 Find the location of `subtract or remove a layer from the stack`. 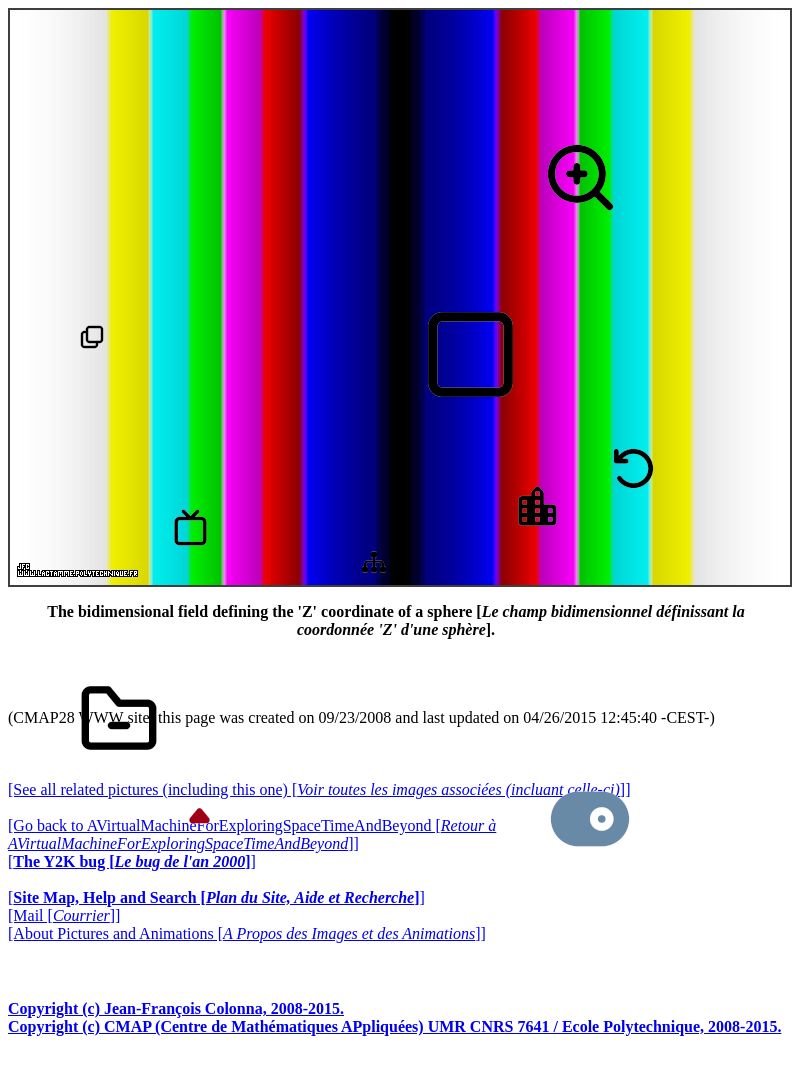

subtract or remove a layer from the stack is located at coordinates (92, 337).